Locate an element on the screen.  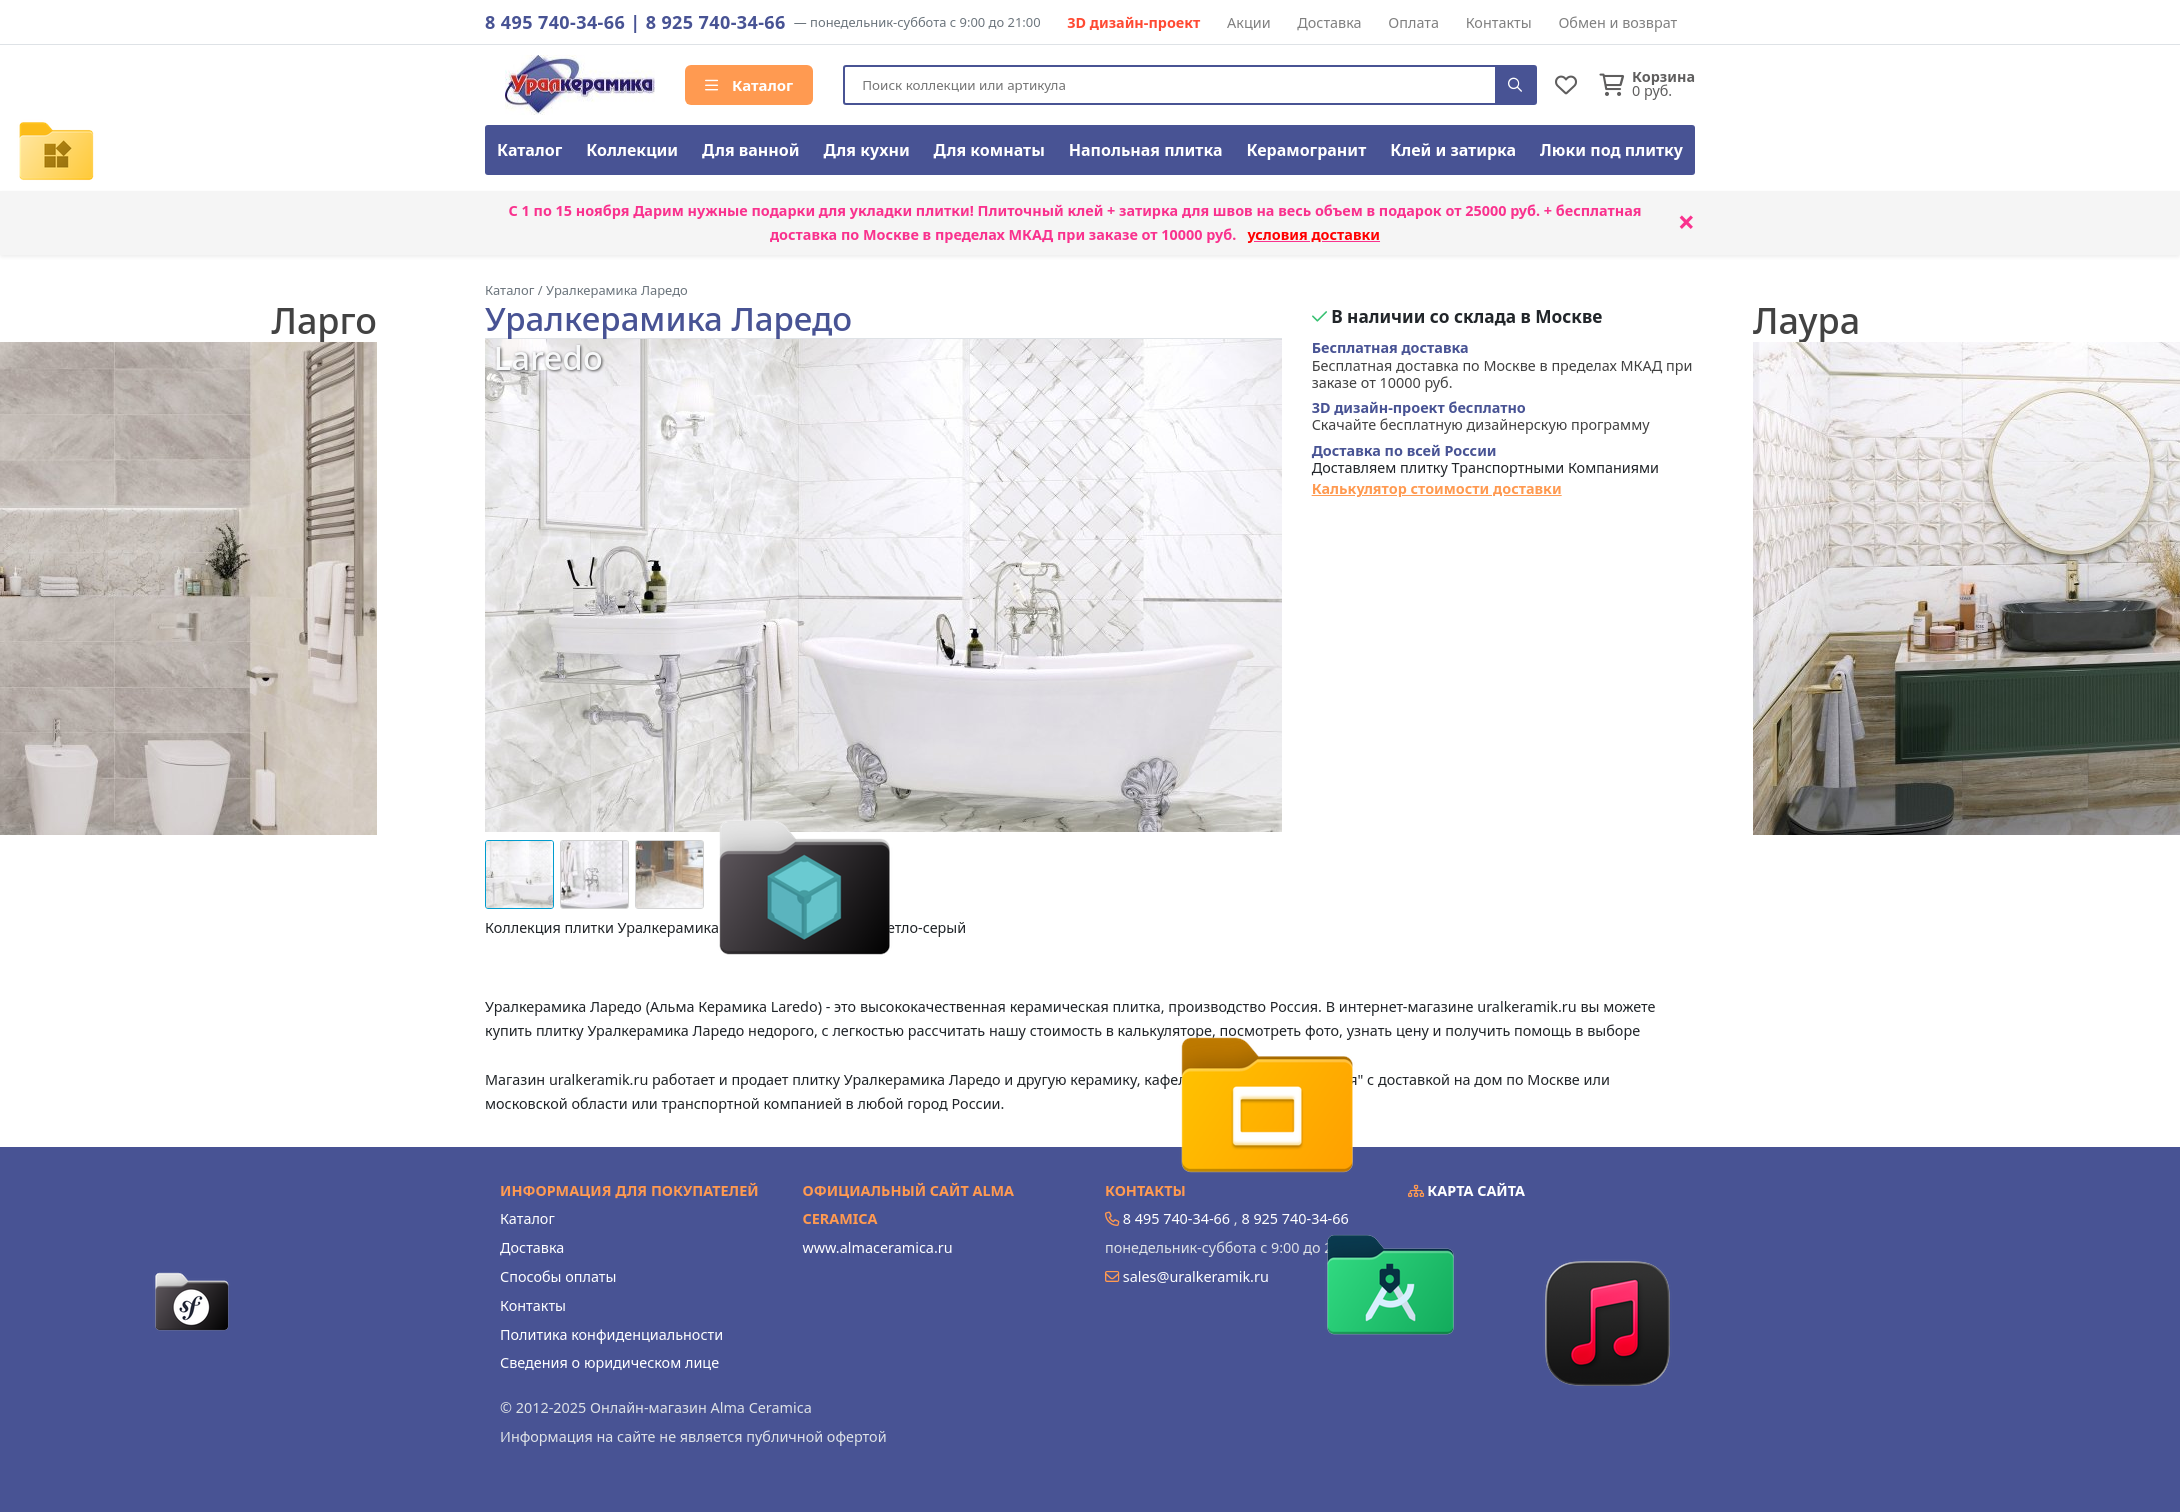
open folder containing google slides files is located at coordinates (1266, 1109).